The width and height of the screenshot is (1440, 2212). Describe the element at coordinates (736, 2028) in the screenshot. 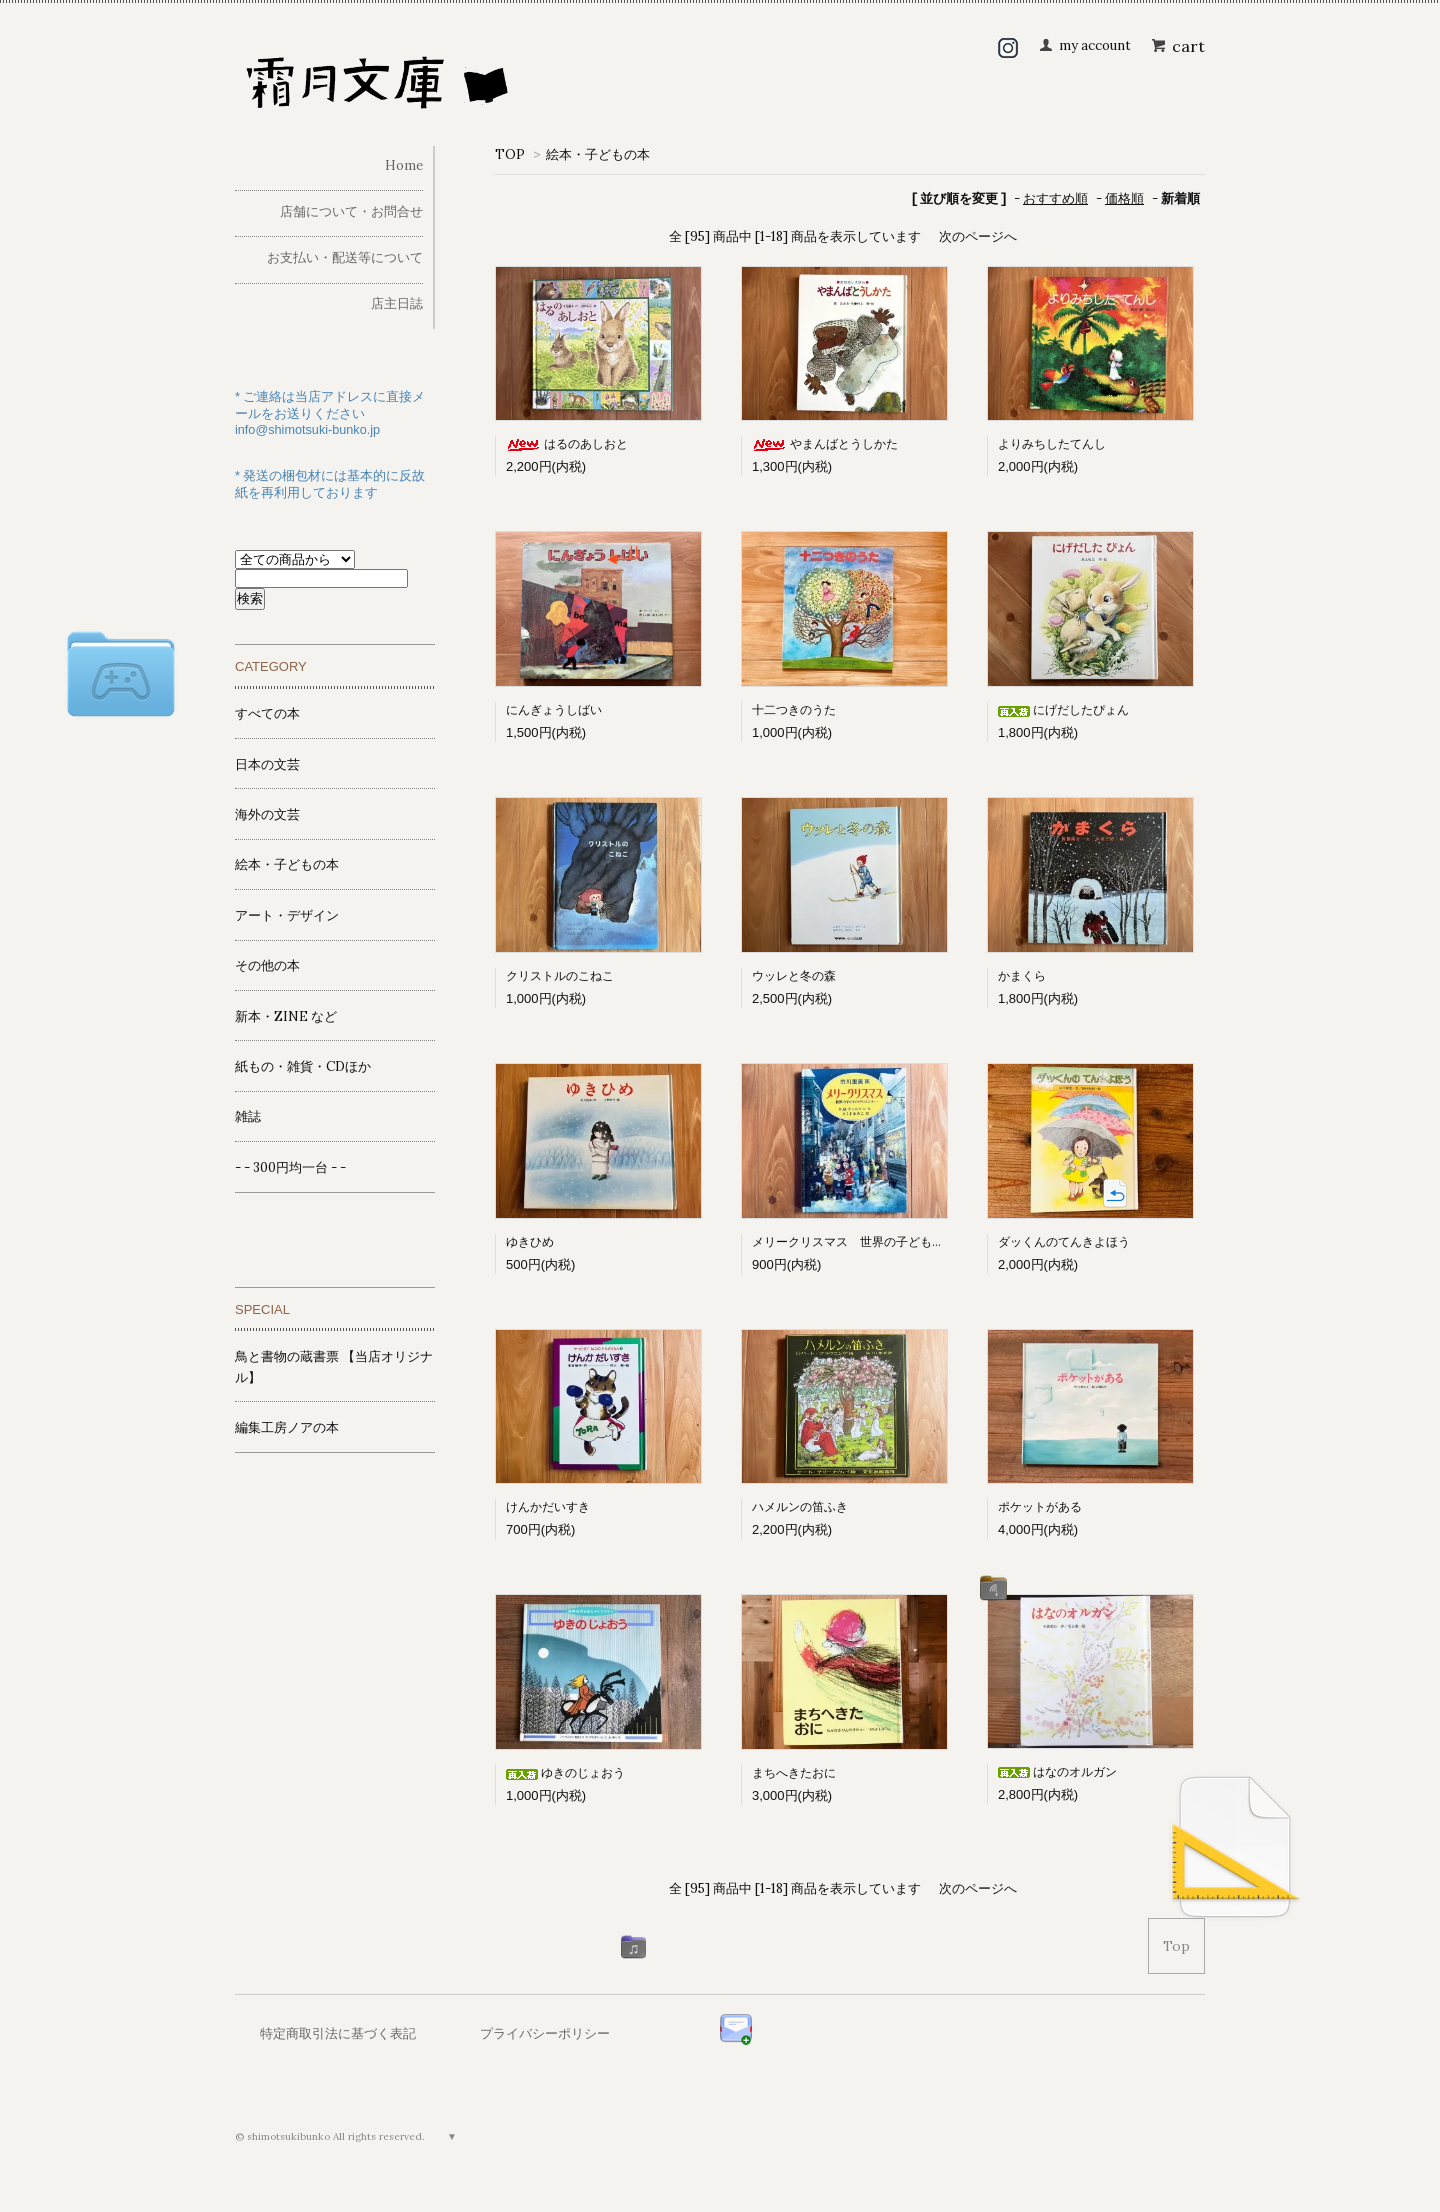

I see `compose a new email message` at that location.